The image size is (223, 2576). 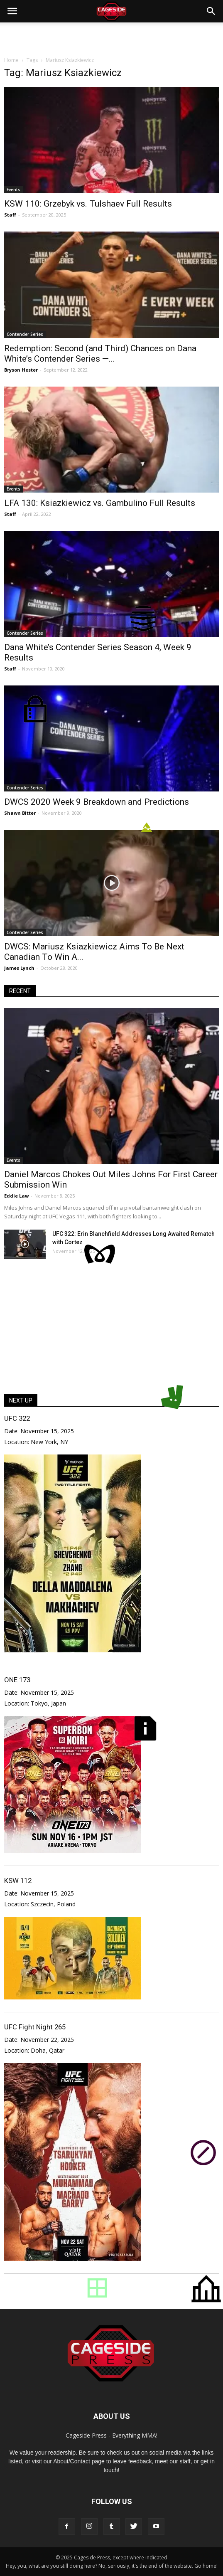 I want to click on open the Hive app, so click(x=143, y=619).